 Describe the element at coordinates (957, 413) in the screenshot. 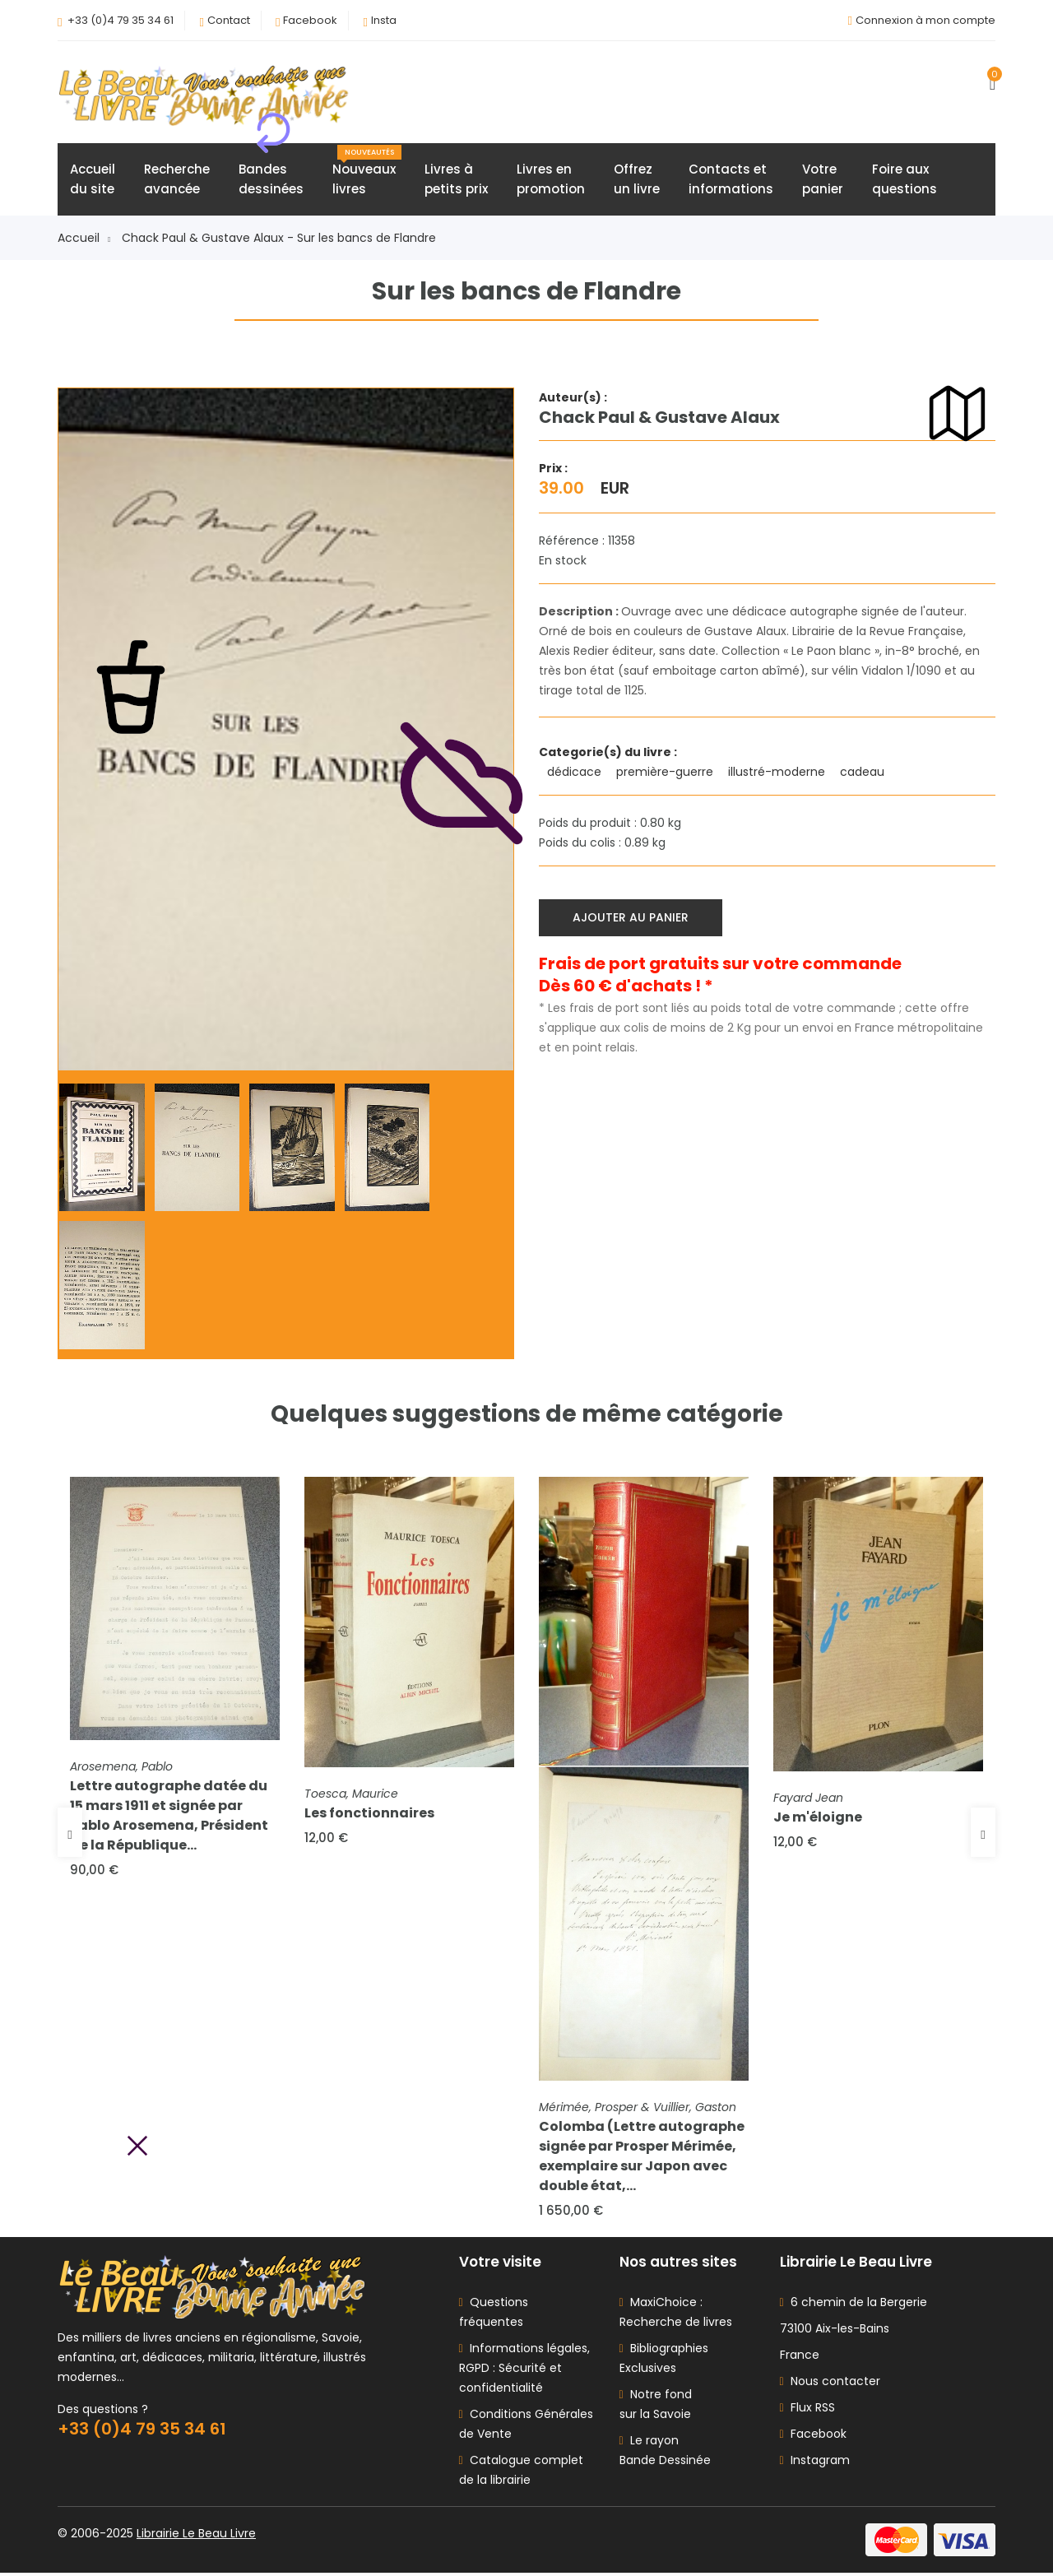

I see `view map` at that location.